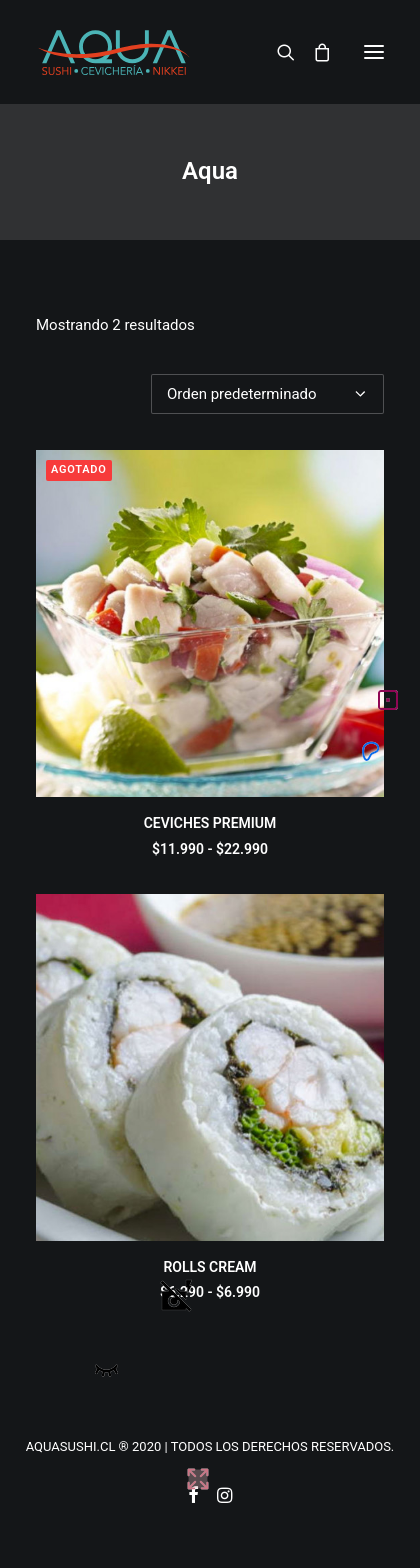  What do you see at coordinates (106, 1368) in the screenshot?
I see `hide password or sensitive content` at bounding box center [106, 1368].